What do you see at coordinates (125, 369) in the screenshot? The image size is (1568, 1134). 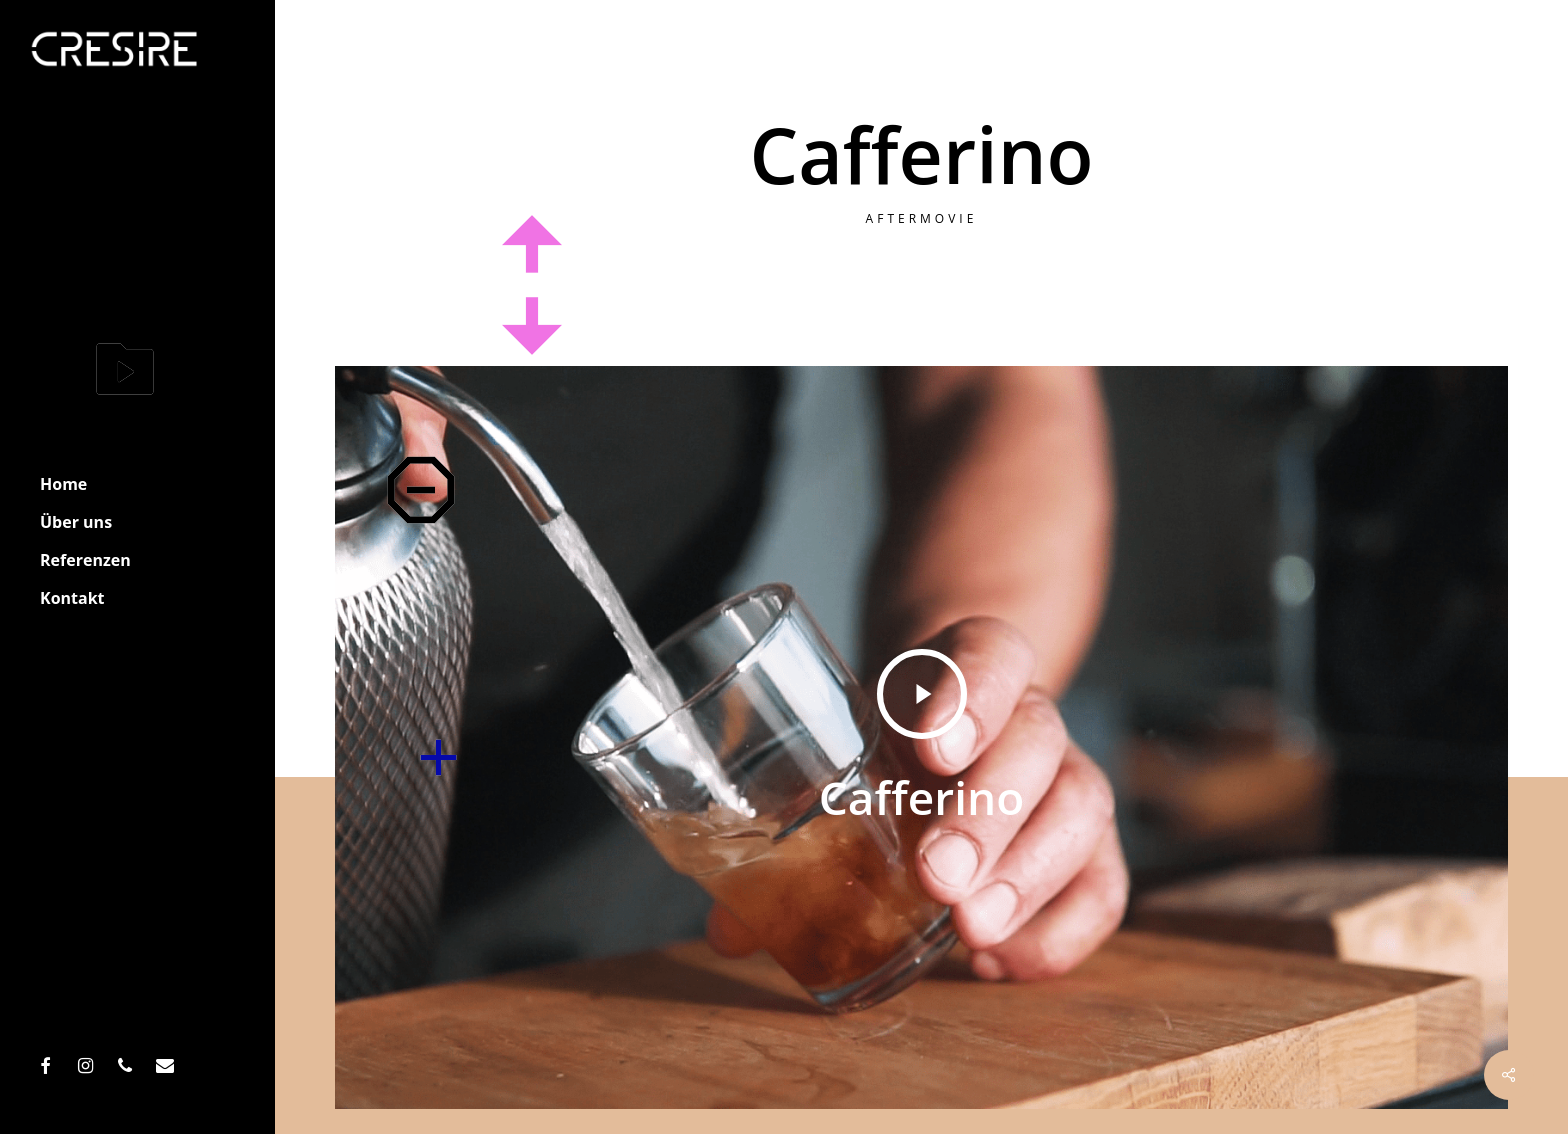 I see `open video folder` at bounding box center [125, 369].